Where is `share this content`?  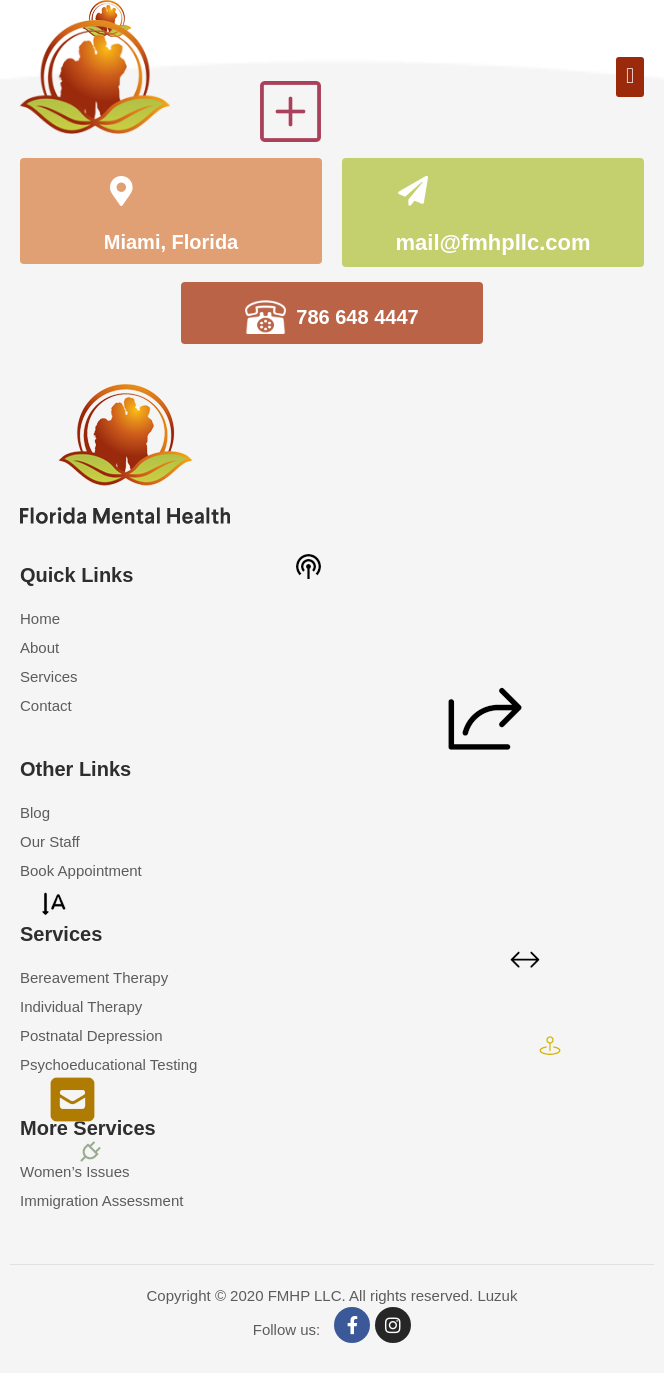 share this content is located at coordinates (485, 716).